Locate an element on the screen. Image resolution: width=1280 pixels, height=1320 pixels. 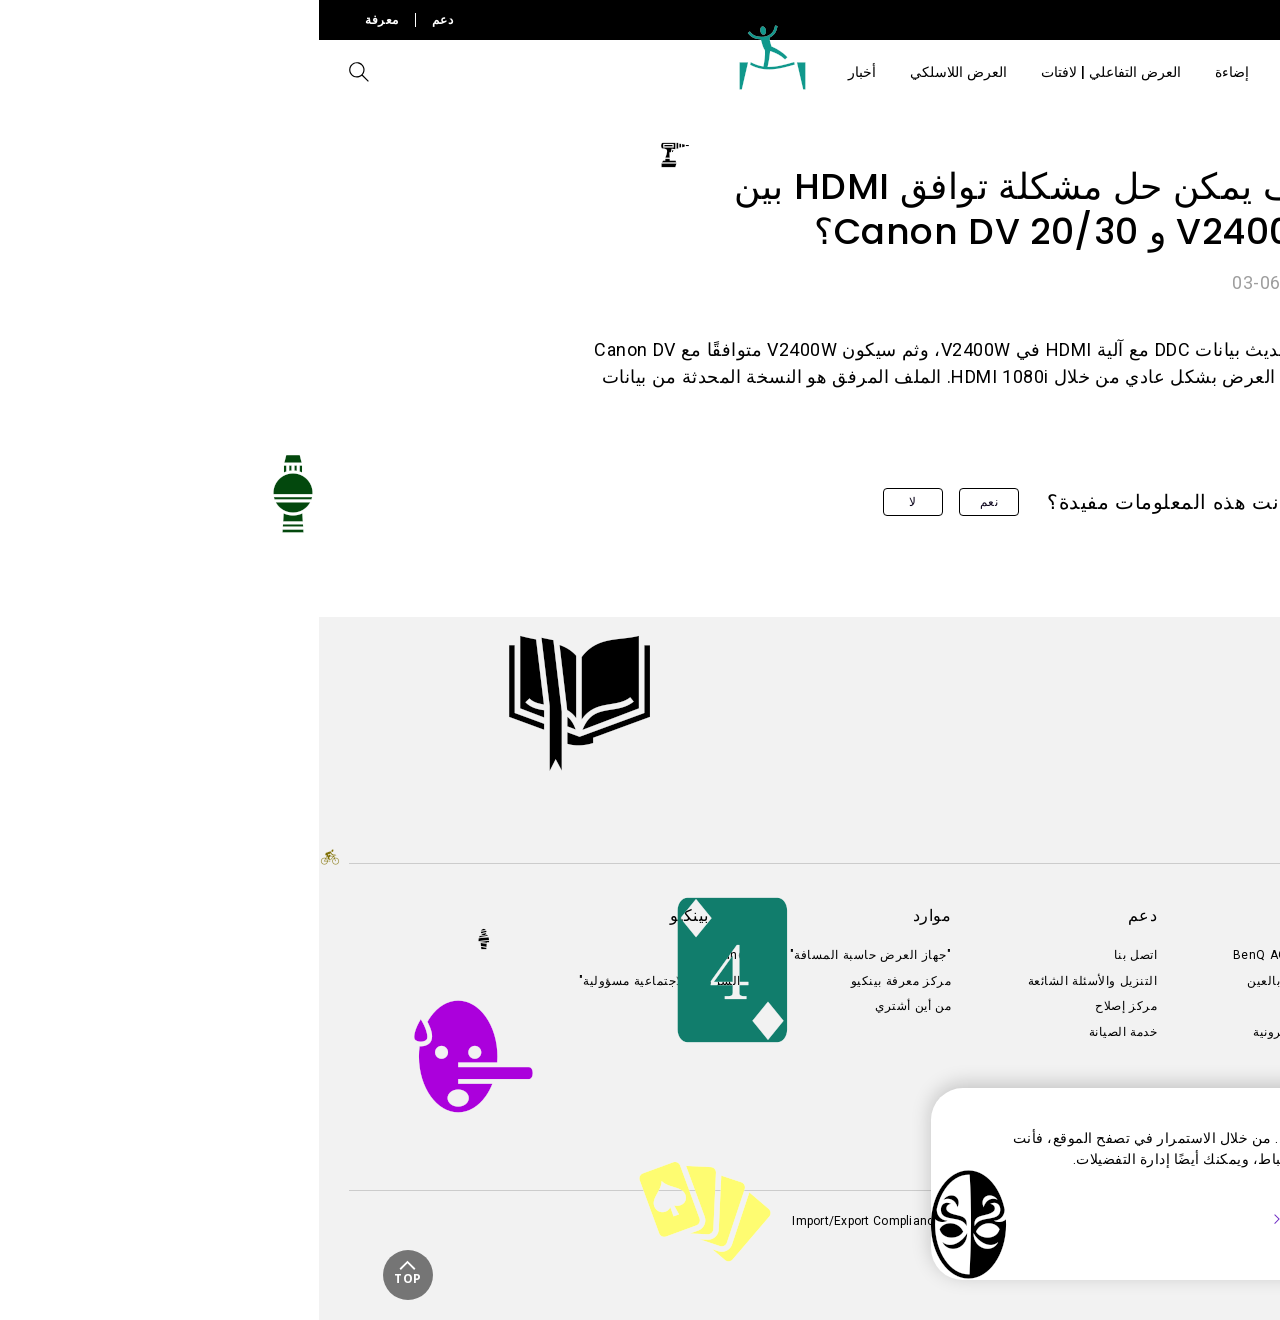
access broadcast or streaming settings is located at coordinates (293, 493).